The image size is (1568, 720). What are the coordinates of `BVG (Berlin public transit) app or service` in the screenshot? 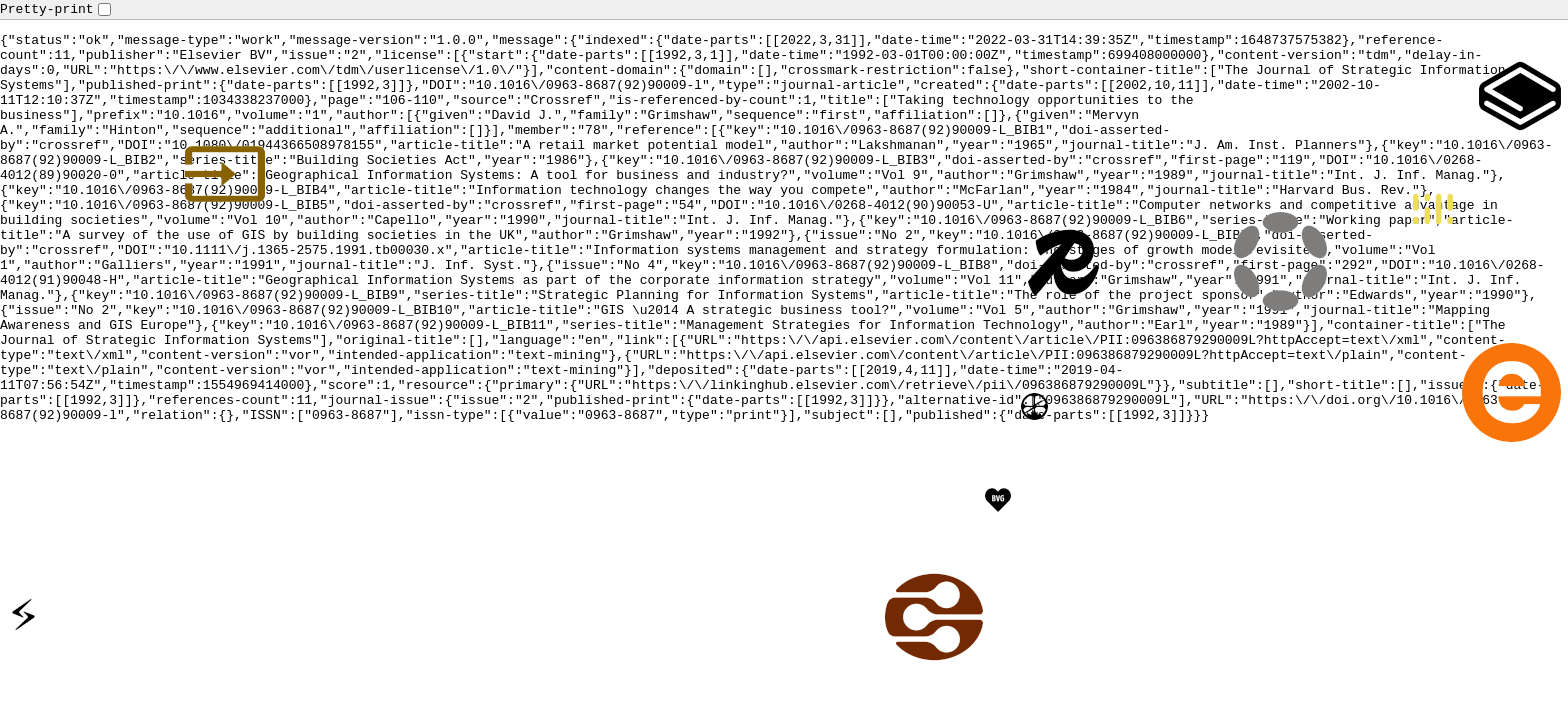 It's located at (998, 500).